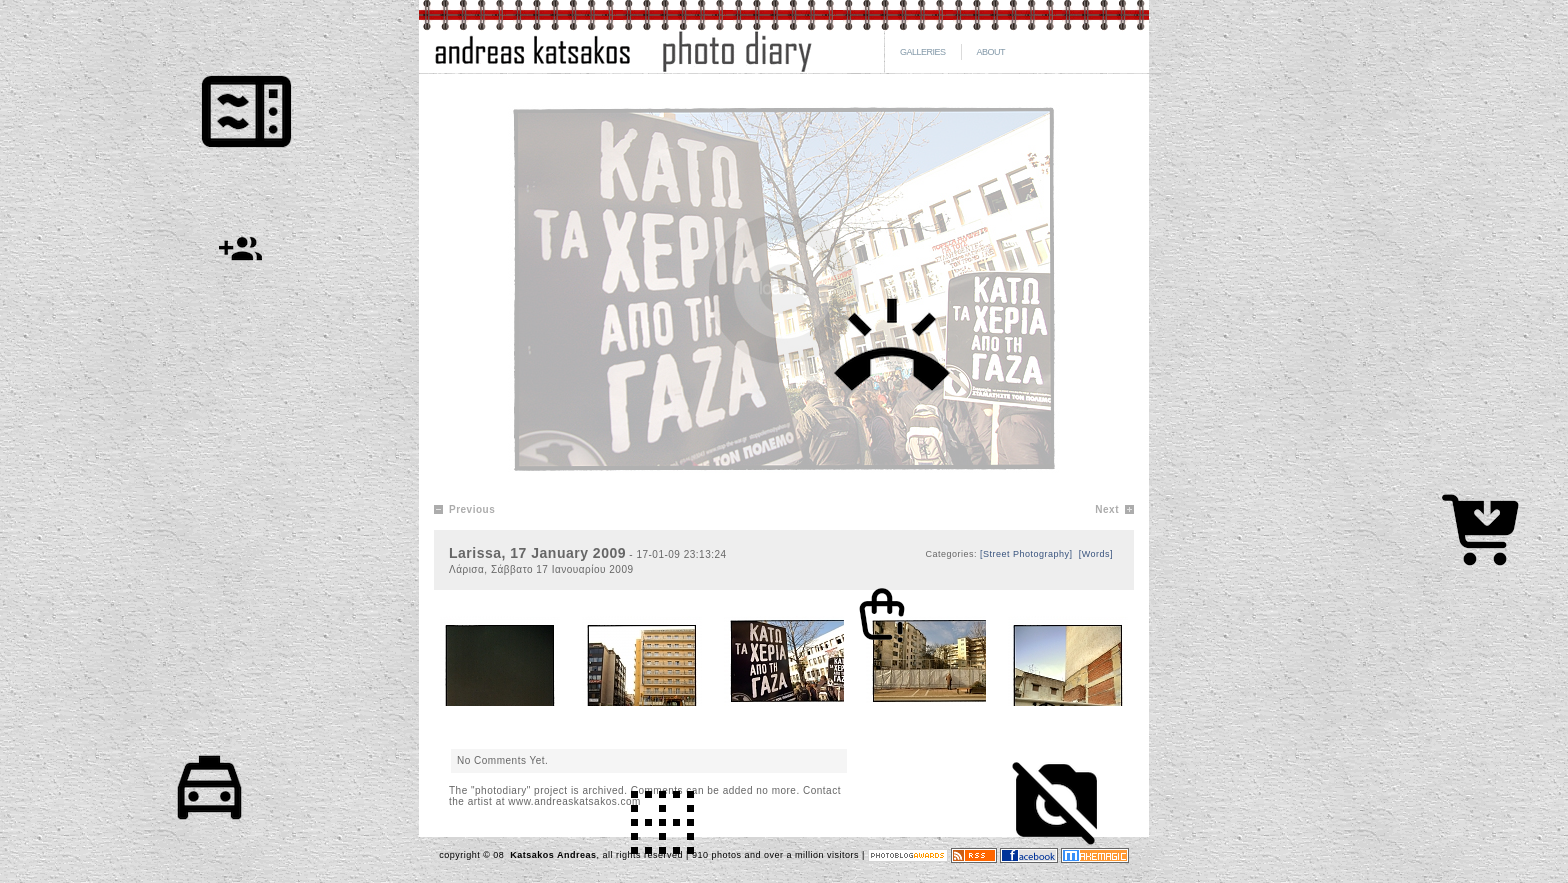 This screenshot has height=883, width=1568. Describe the element at coordinates (1485, 531) in the screenshot. I see `add item to shopping cart` at that location.